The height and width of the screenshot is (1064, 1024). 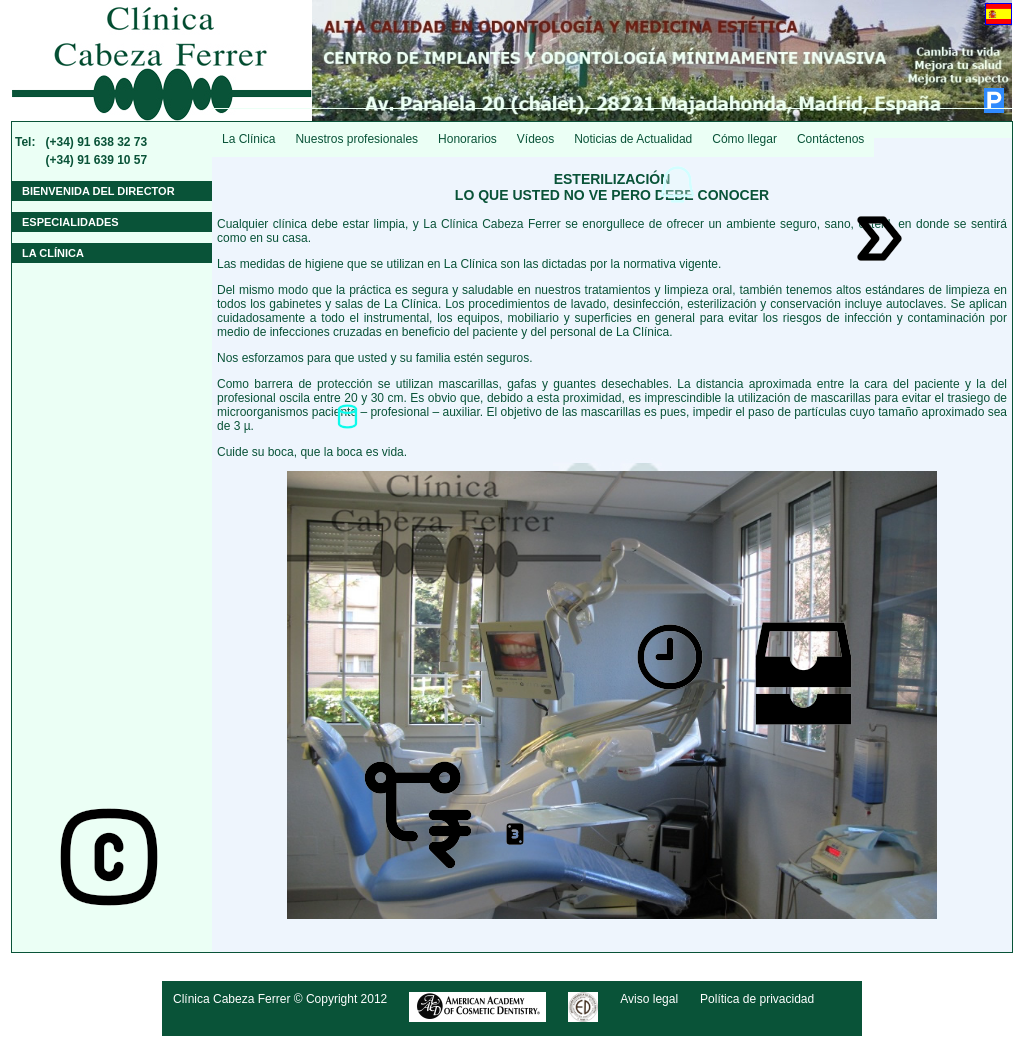 I want to click on view notifications, so click(x=677, y=184).